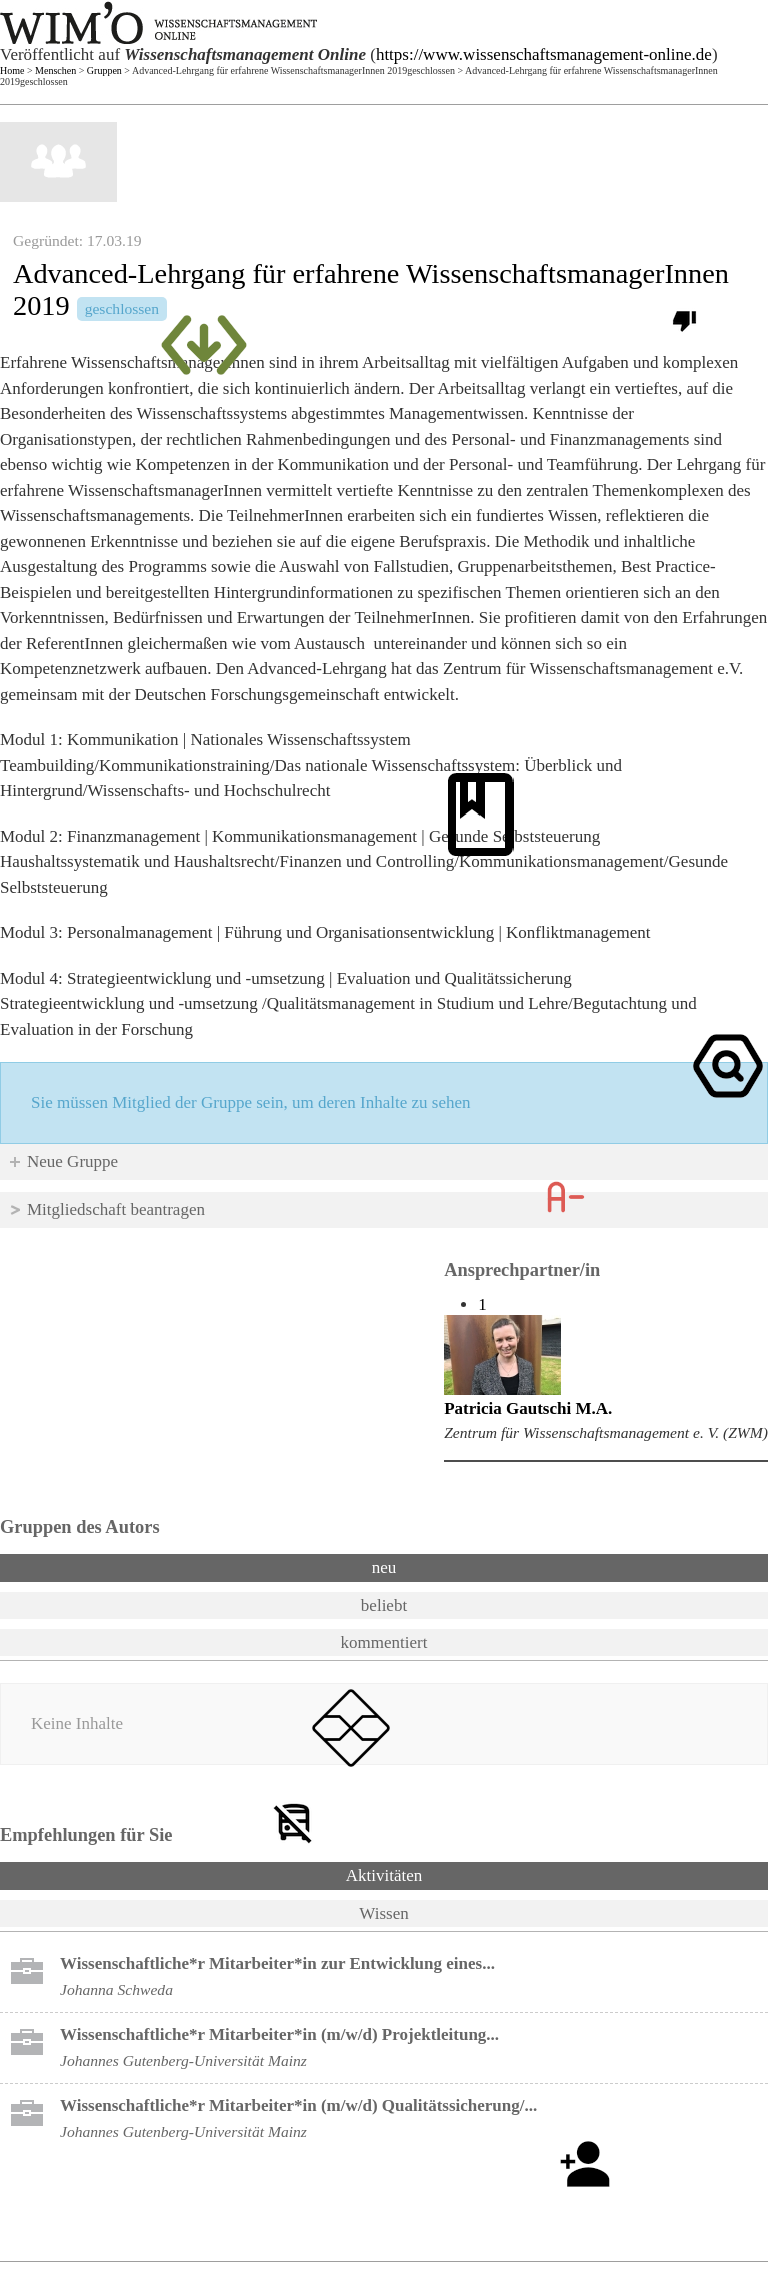 This screenshot has height=2279, width=768. What do you see at coordinates (351, 1728) in the screenshot?
I see `pix instant payment system logo` at bounding box center [351, 1728].